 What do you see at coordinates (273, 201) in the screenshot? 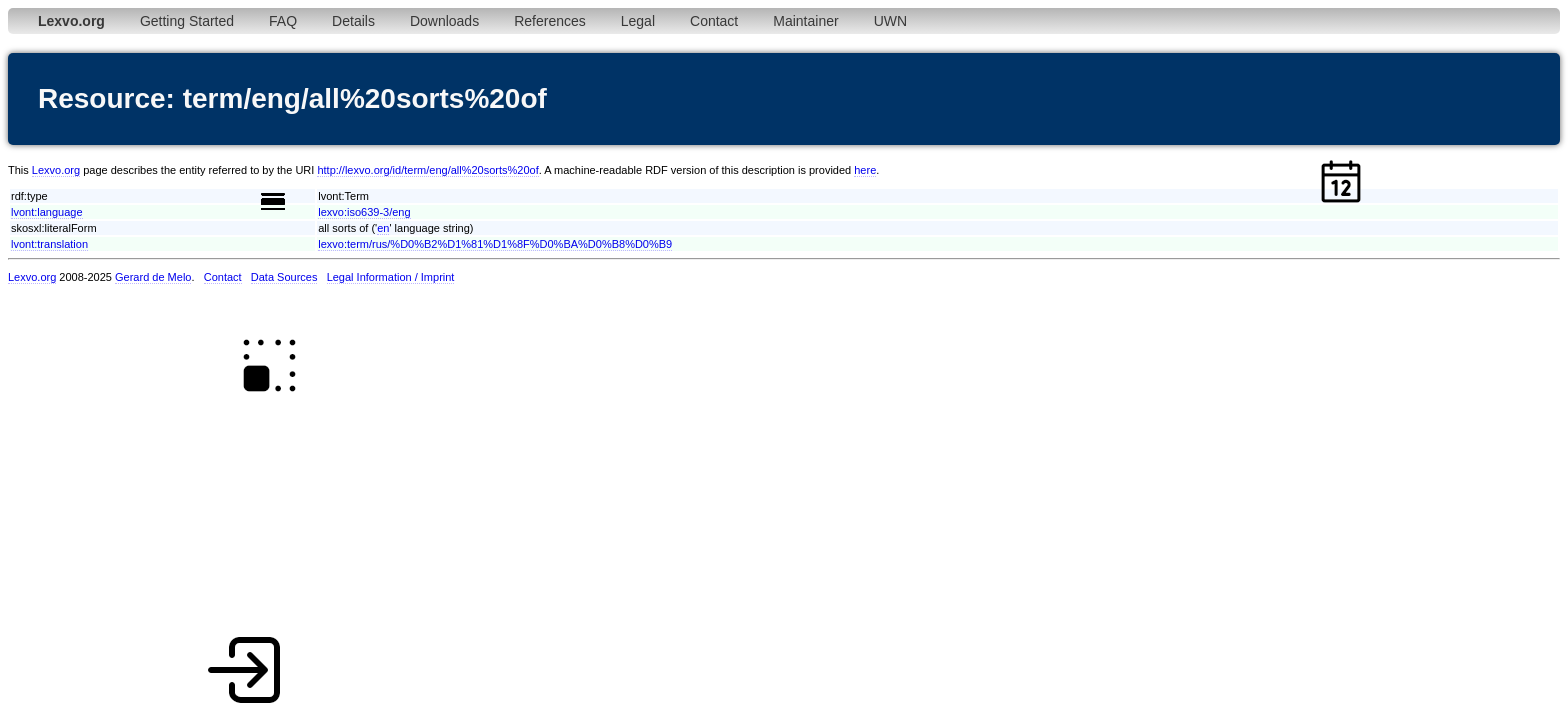
I see `switch to daily calendar view` at bounding box center [273, 201].